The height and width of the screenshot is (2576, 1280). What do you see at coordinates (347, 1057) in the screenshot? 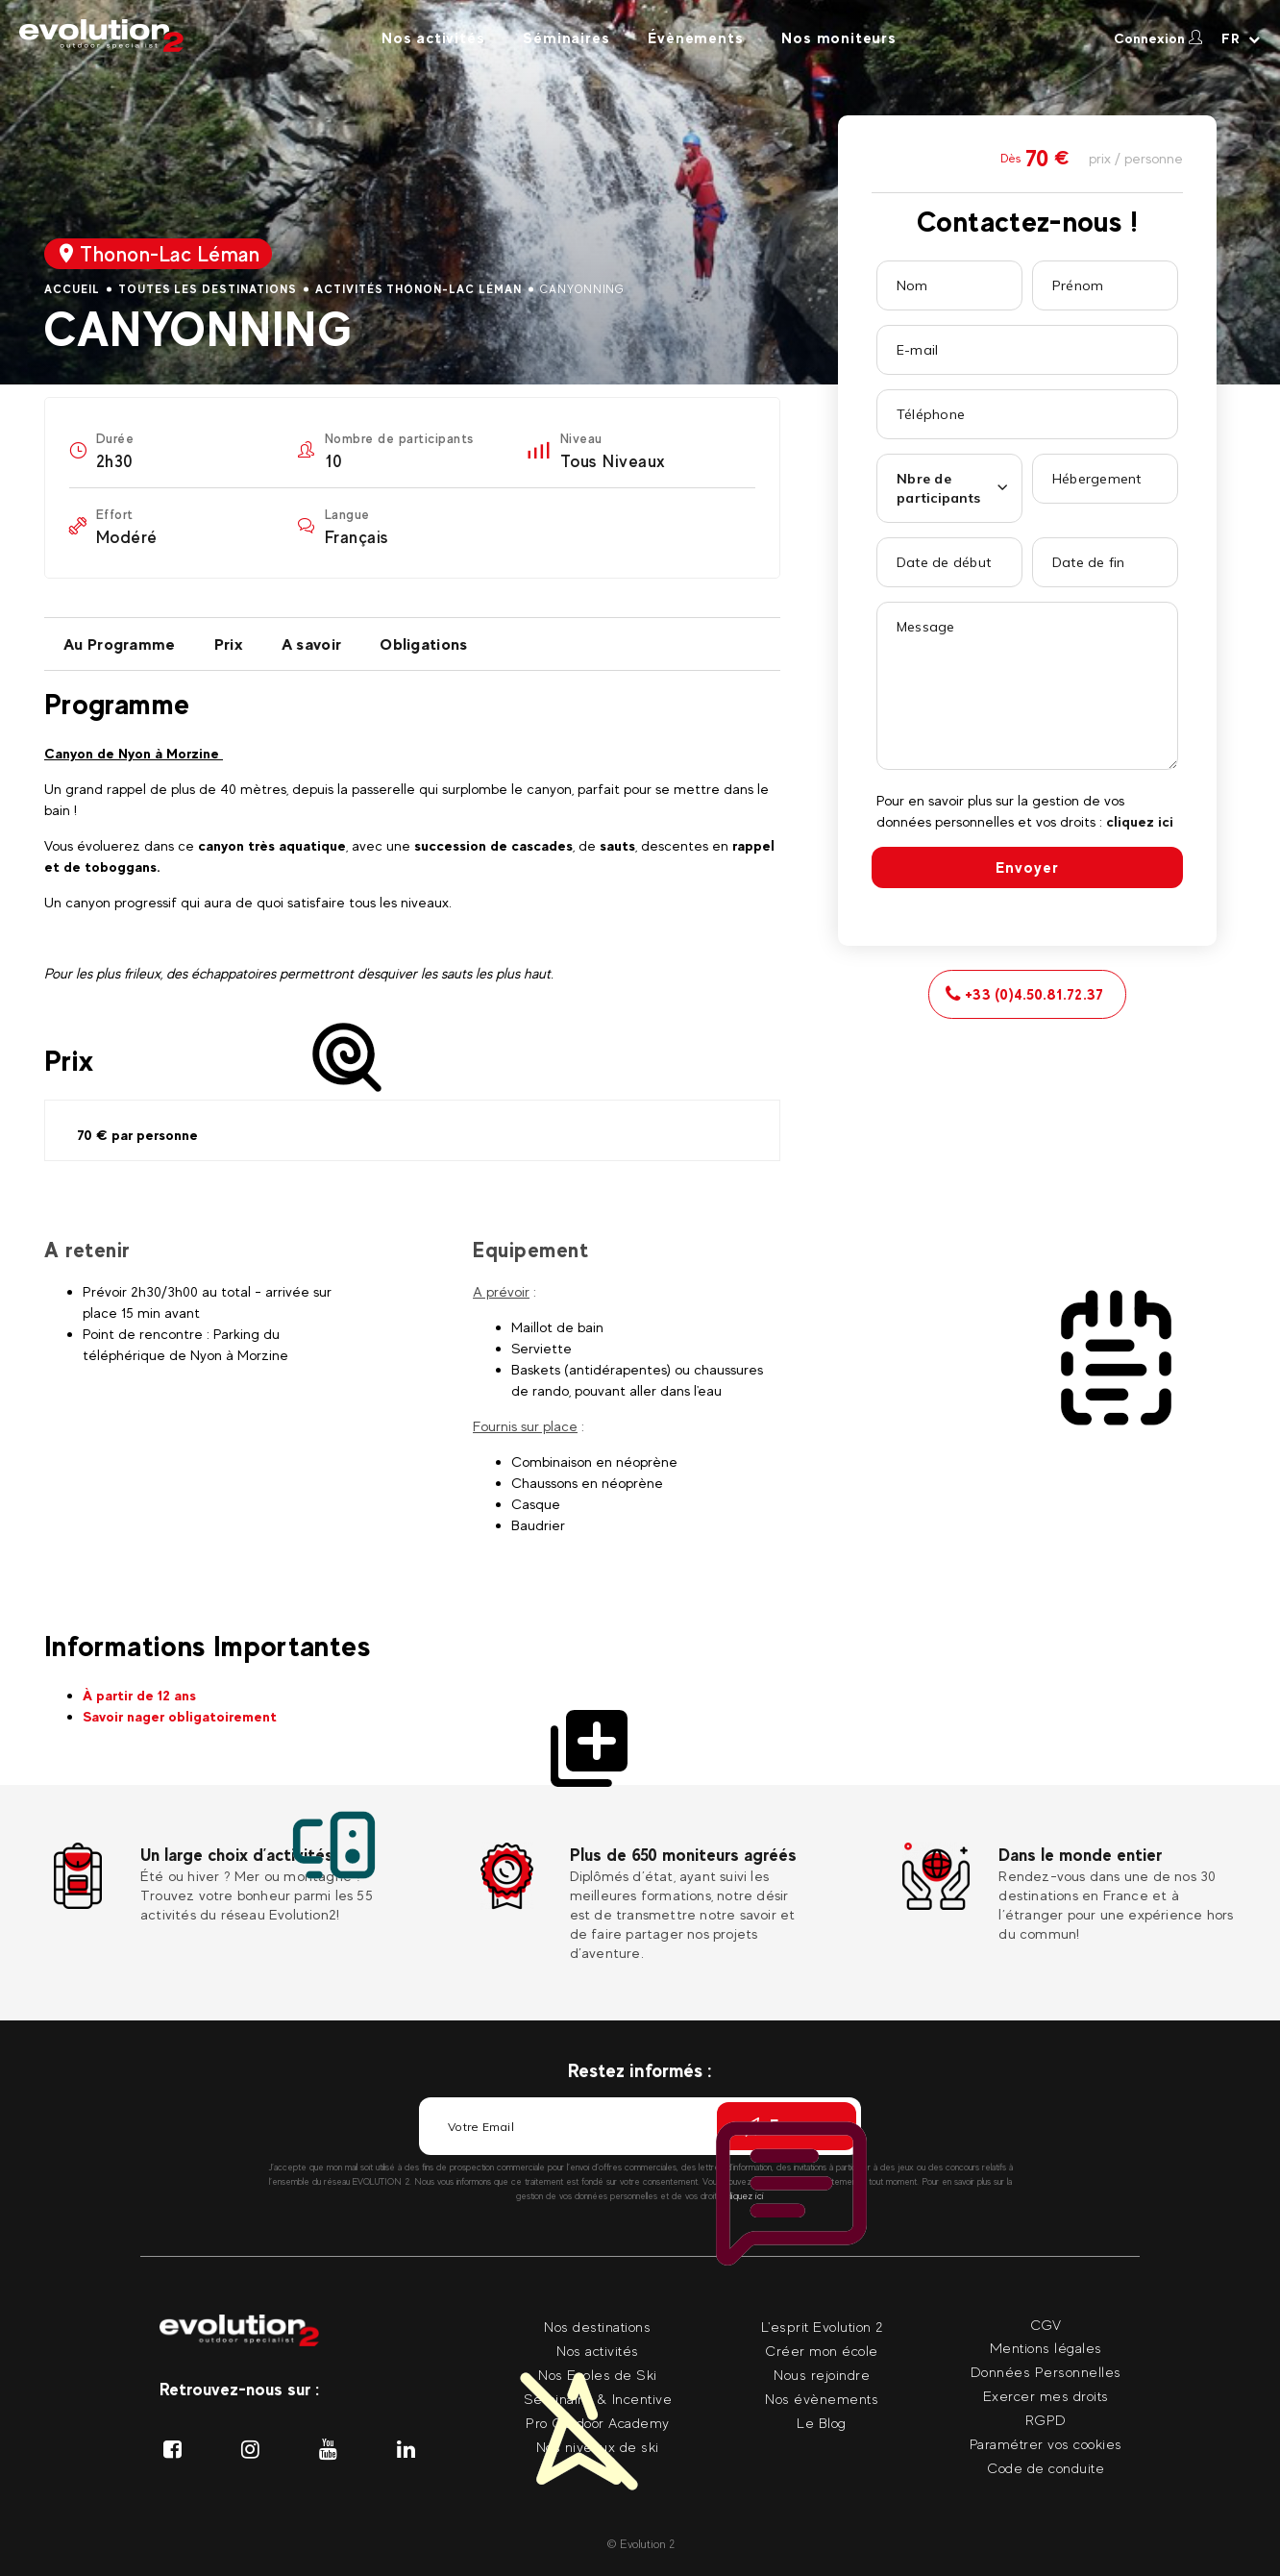
I see `access candy or sweets category` at bounding box center [347, 1057].